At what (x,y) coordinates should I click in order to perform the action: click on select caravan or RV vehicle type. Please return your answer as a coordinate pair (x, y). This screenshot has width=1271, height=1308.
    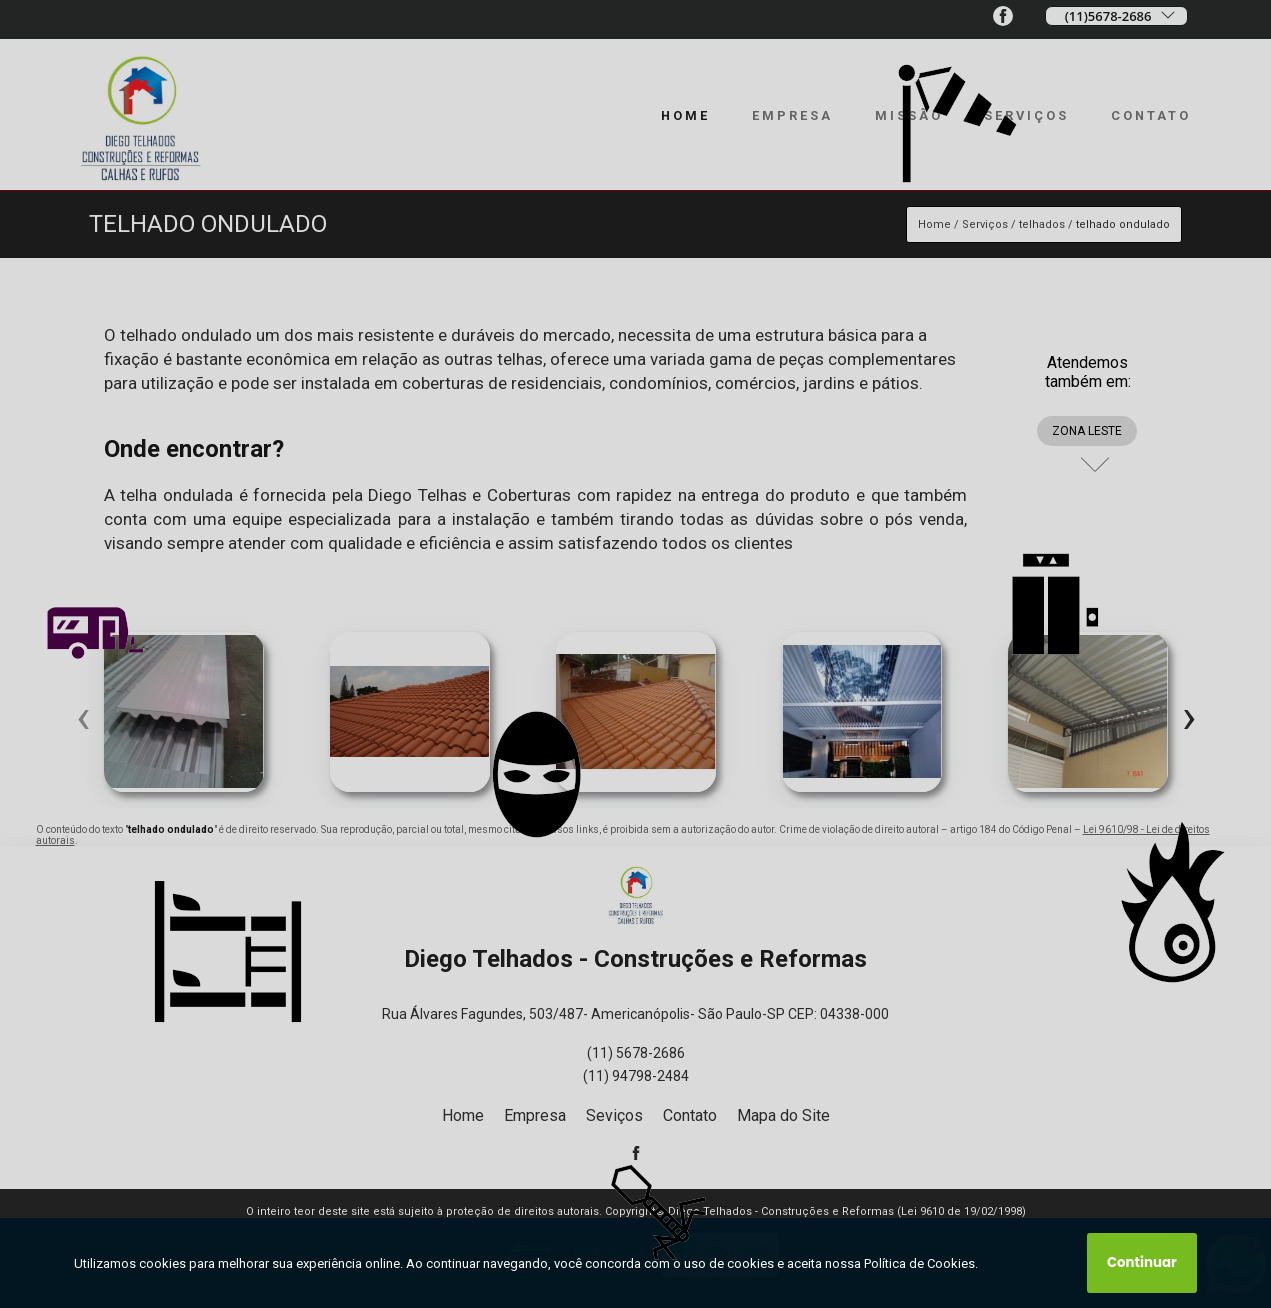
    Looking at the image, I should click on (95, 633).